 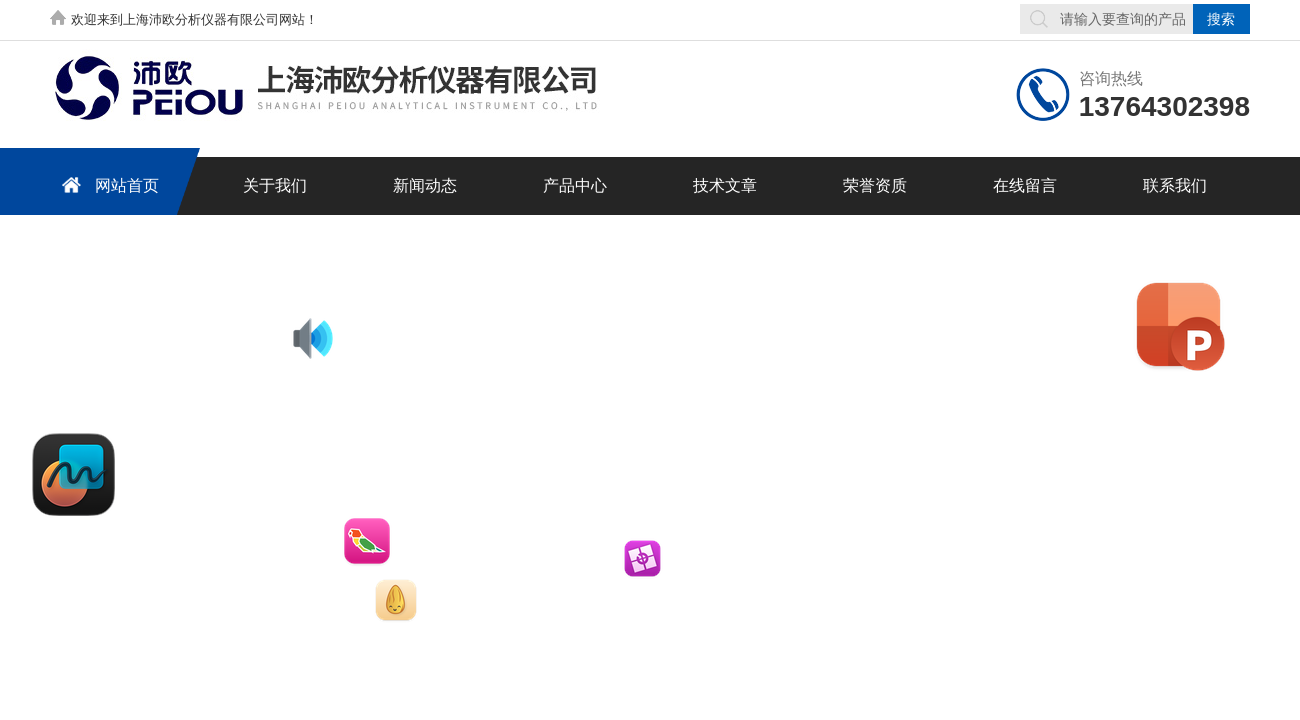 I want to click on open the almond app, so click(x=396, y=600).